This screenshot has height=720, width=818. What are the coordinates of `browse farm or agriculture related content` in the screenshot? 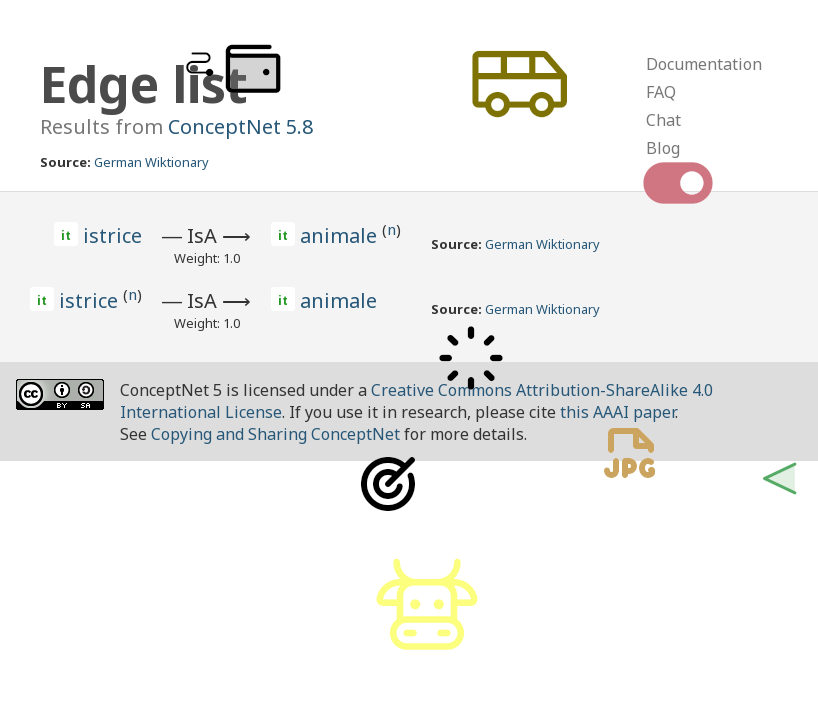 It's located at (427, 606).